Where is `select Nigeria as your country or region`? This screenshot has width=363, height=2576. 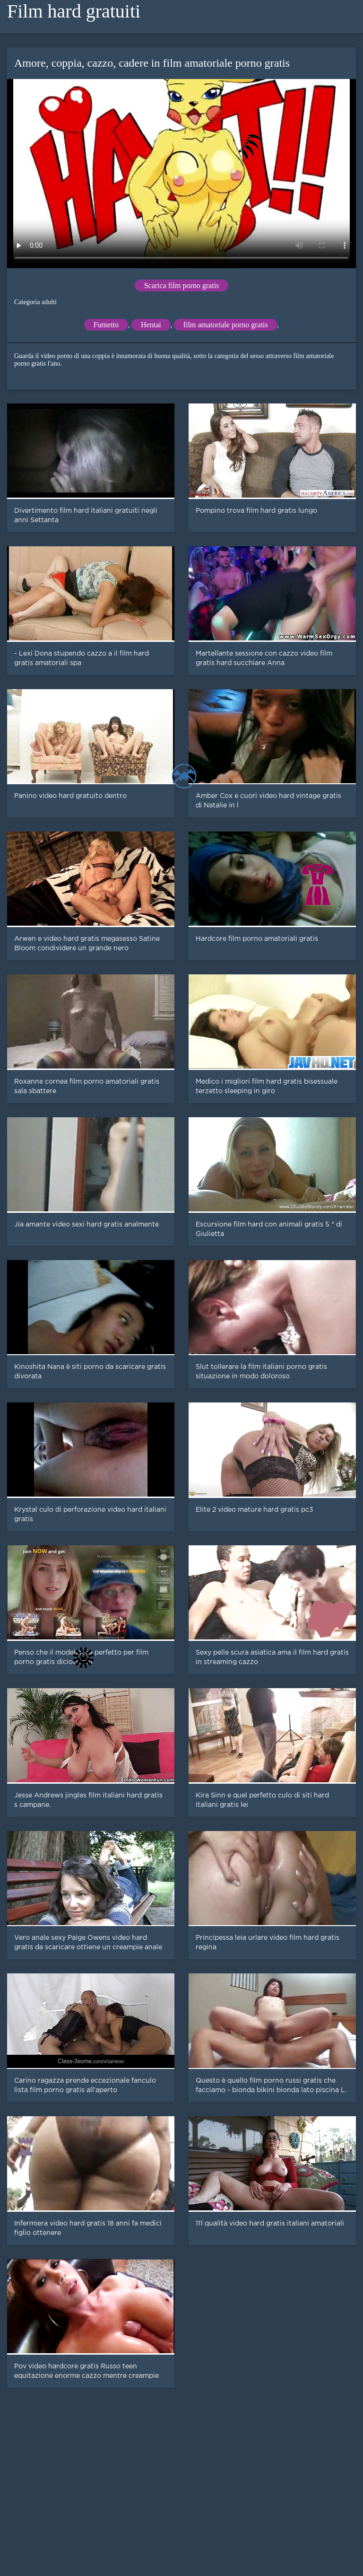
select Nigeria as your country or region is located at coordinates (331, 1619).